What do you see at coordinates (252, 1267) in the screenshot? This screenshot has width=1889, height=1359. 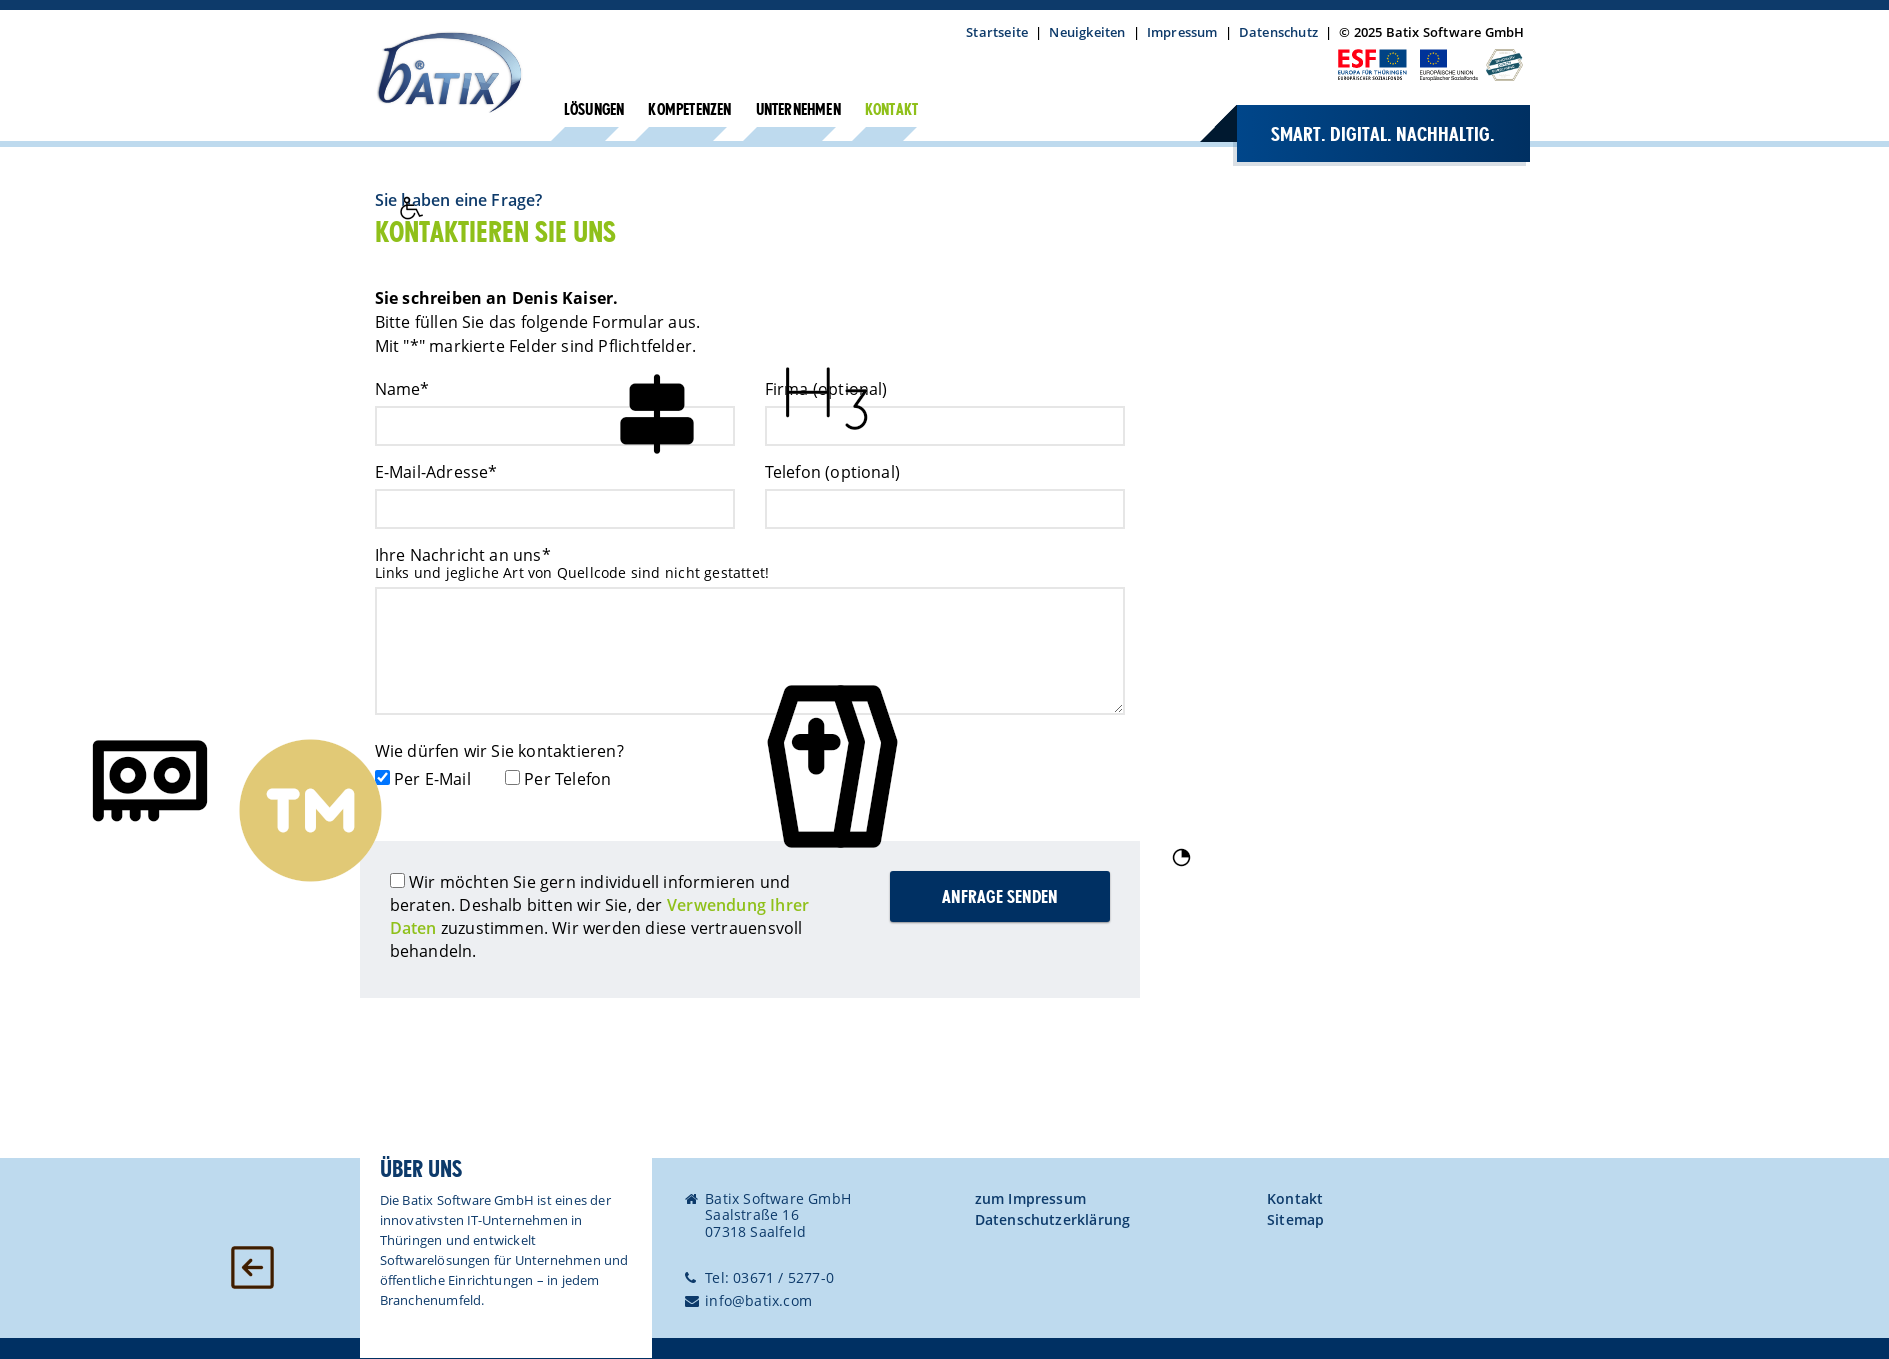 I see `navigate back to the previous screen` at bounding box center [252, 1267].